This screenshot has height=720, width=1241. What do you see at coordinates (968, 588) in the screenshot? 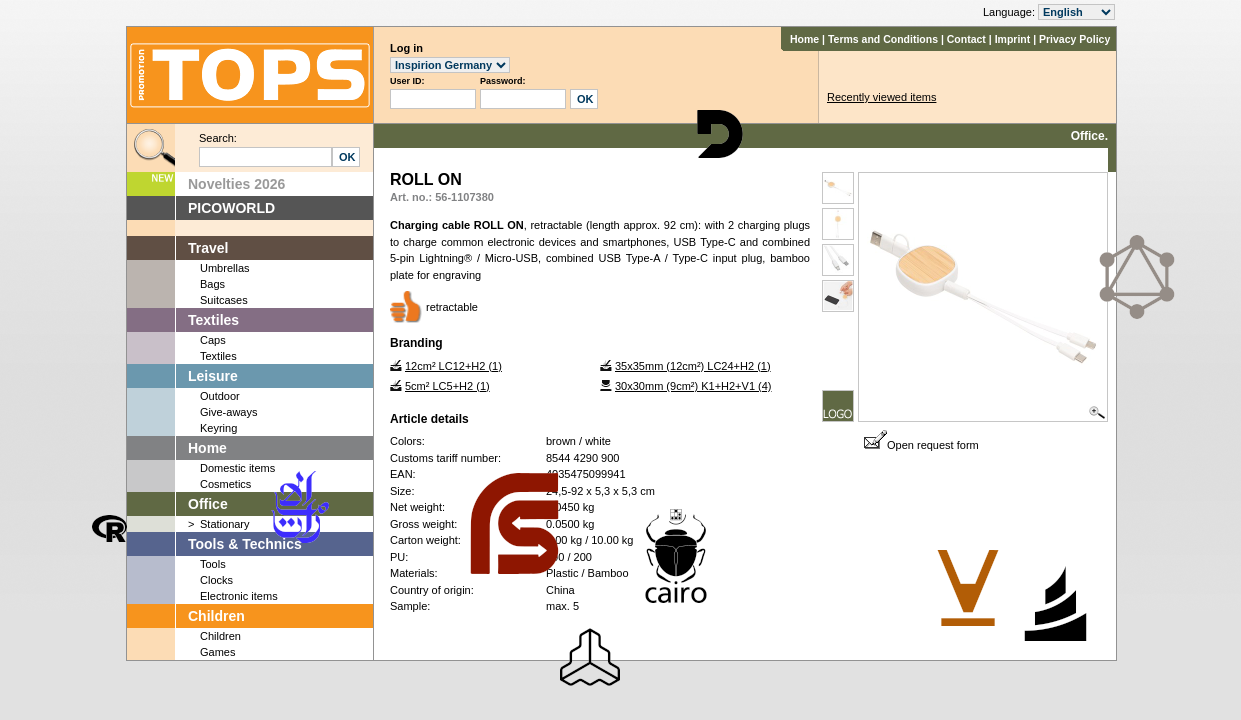
I see `visit viblo platform` at bounding box center [968, 588].